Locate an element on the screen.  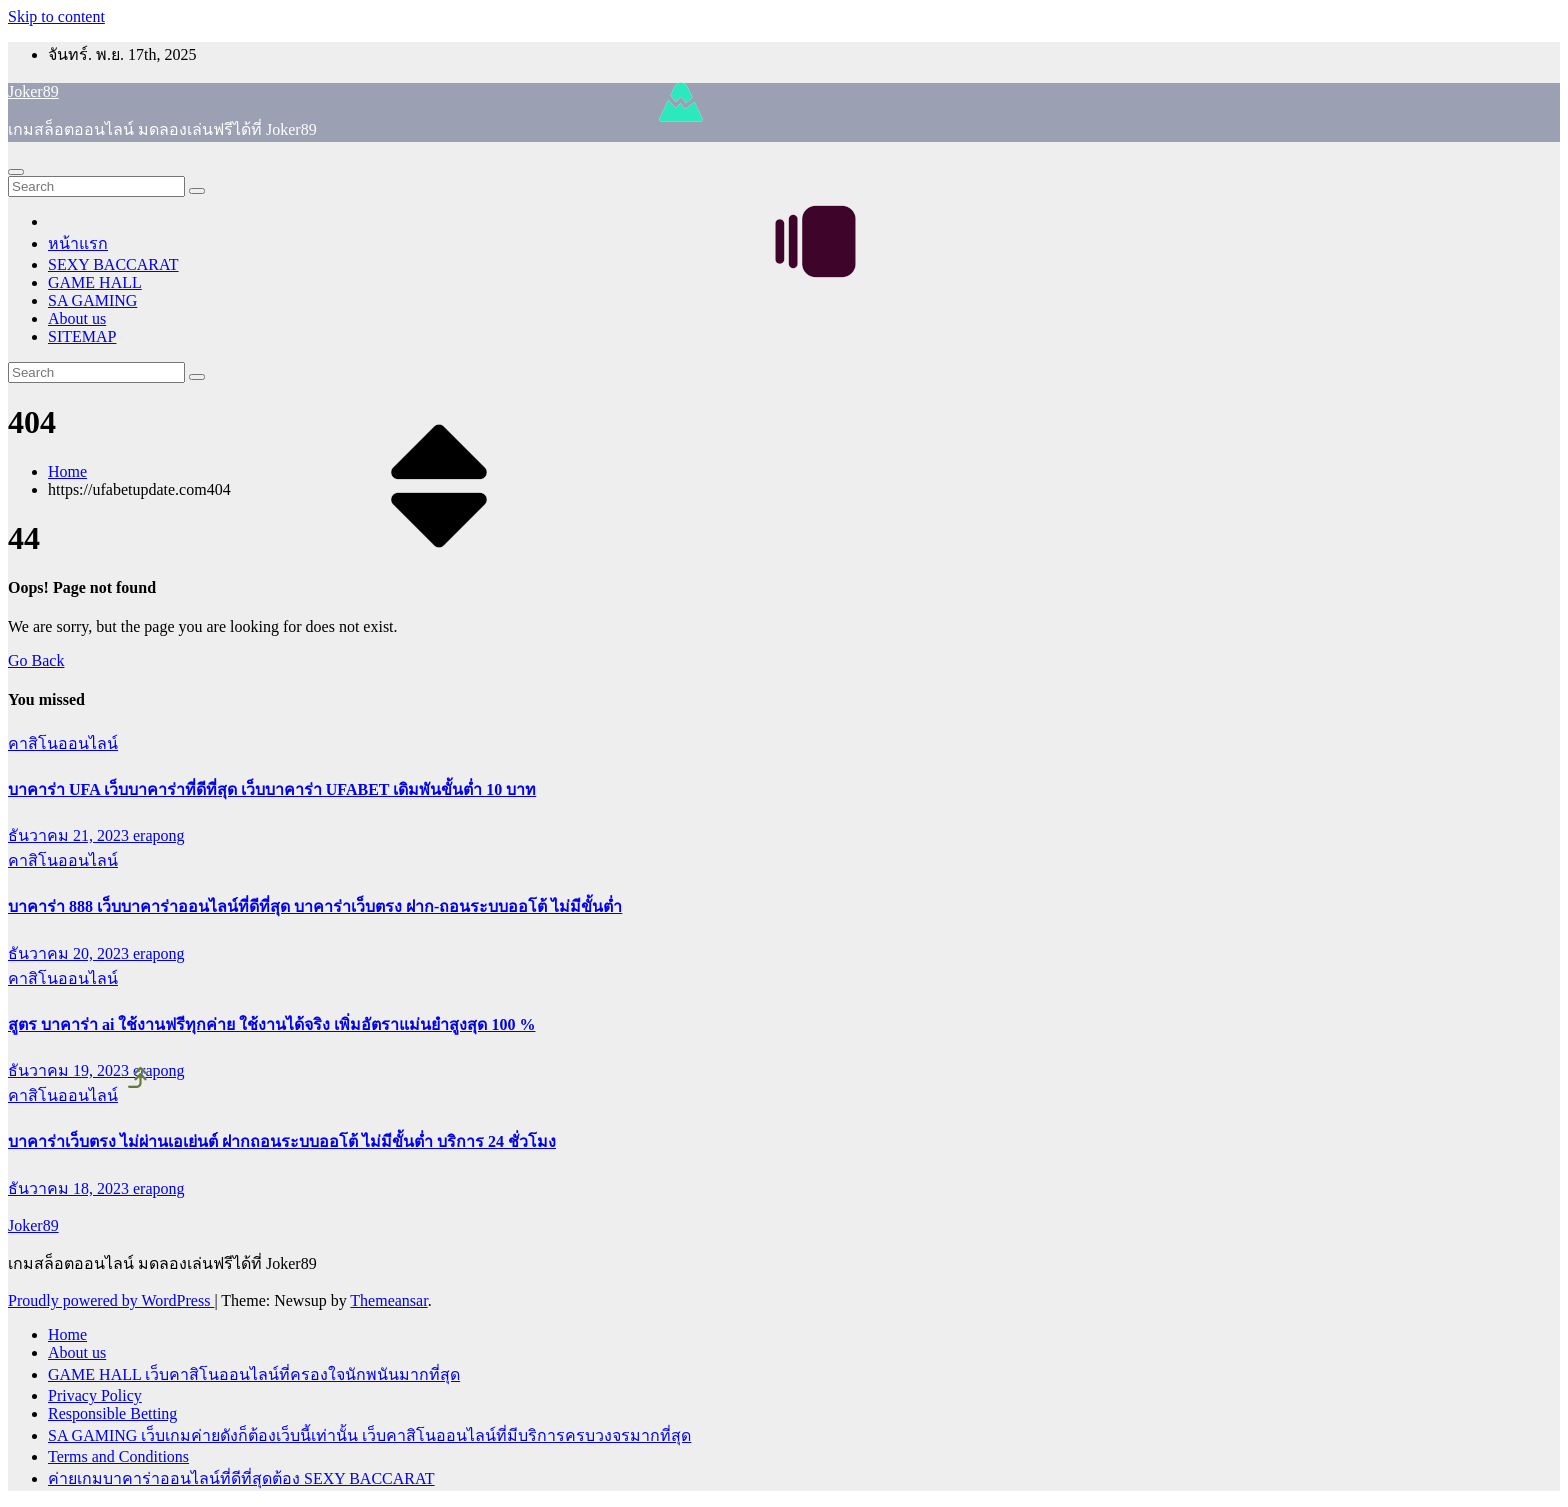
expand or collapse a dropdown menu is located at coordinates (439, 486).